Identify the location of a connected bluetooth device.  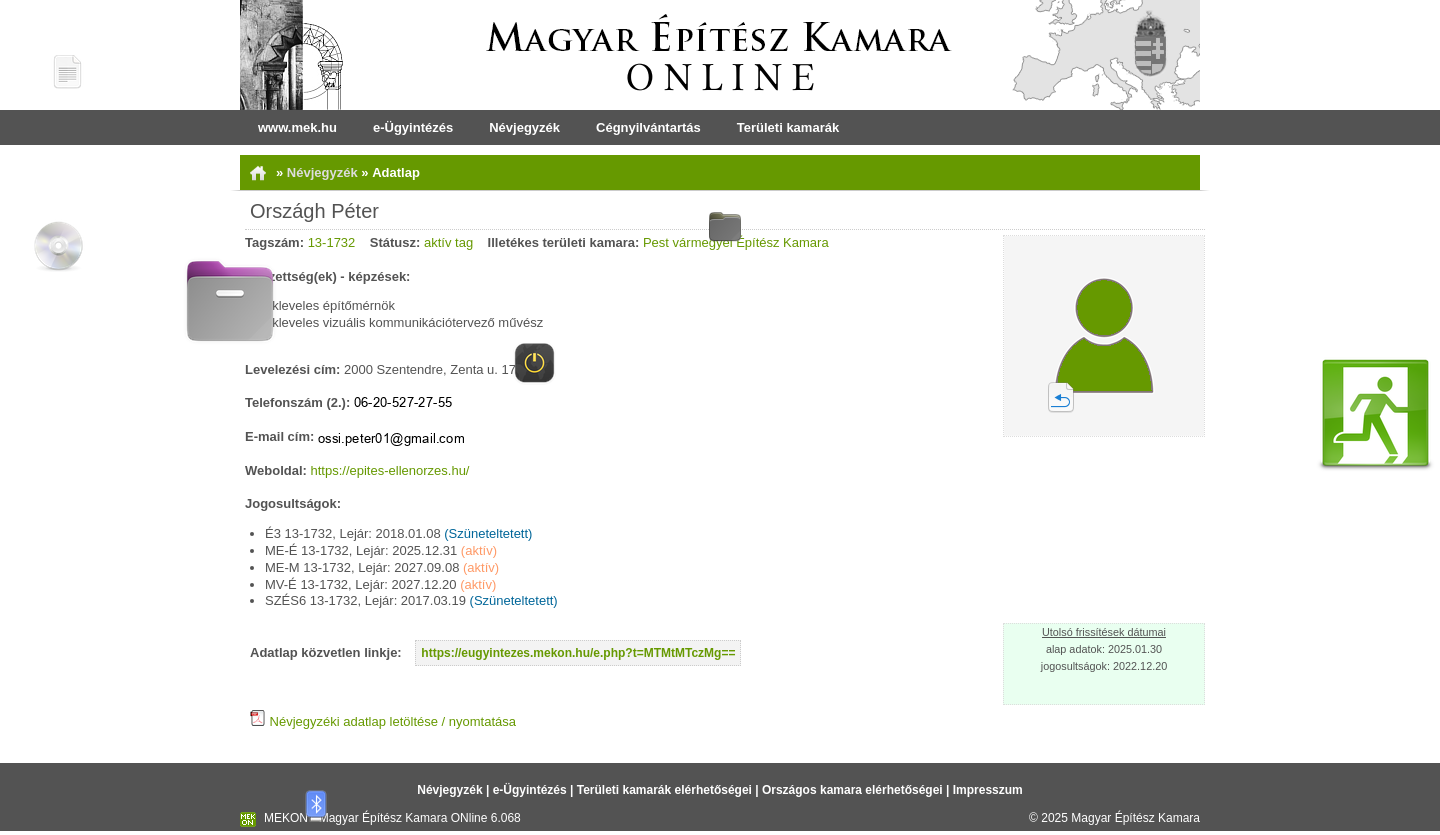
(316, 806).